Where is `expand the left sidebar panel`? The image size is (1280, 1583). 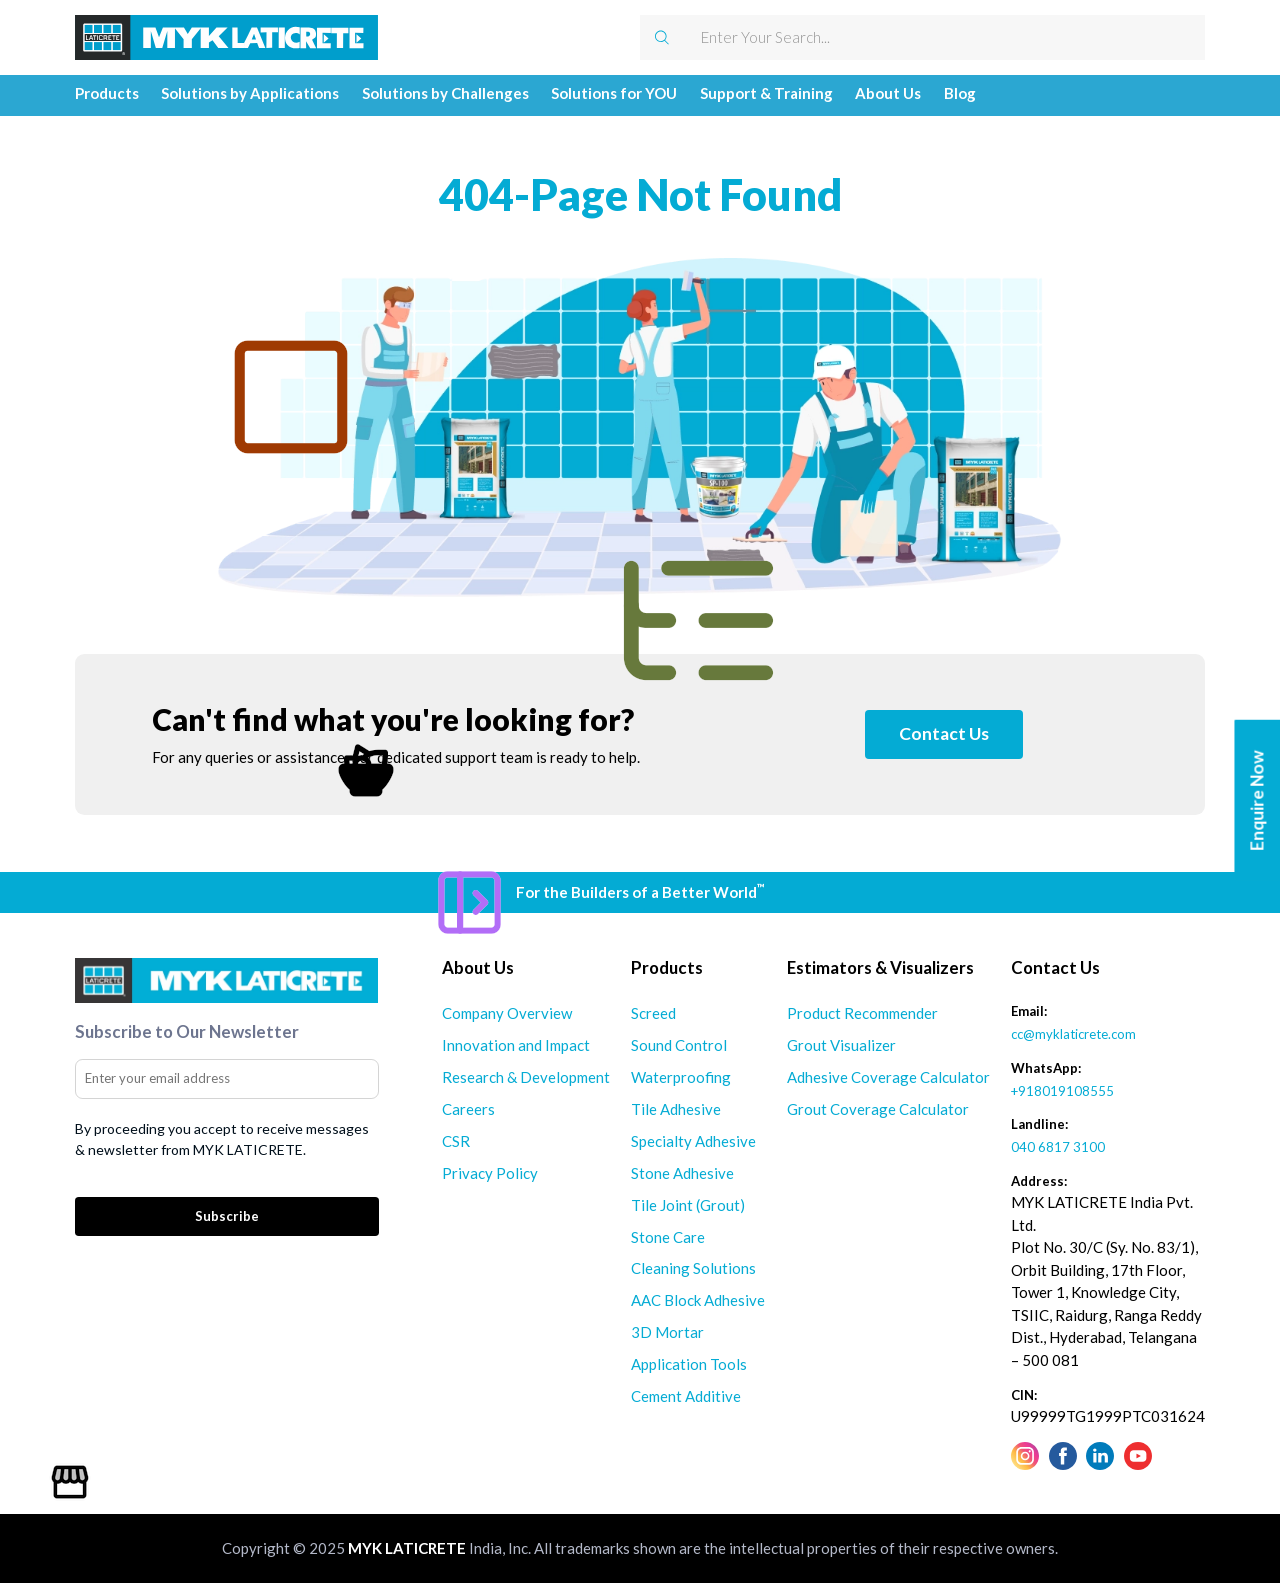
expand the left sidebar panel is located at coordinates (469, 902).